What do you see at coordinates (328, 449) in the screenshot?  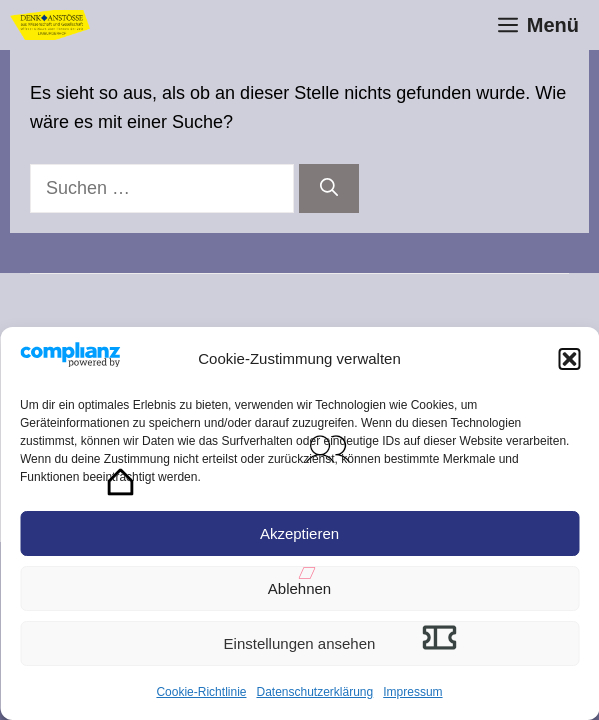 I see `view all users or contacts` at bounding box center [328, 449].